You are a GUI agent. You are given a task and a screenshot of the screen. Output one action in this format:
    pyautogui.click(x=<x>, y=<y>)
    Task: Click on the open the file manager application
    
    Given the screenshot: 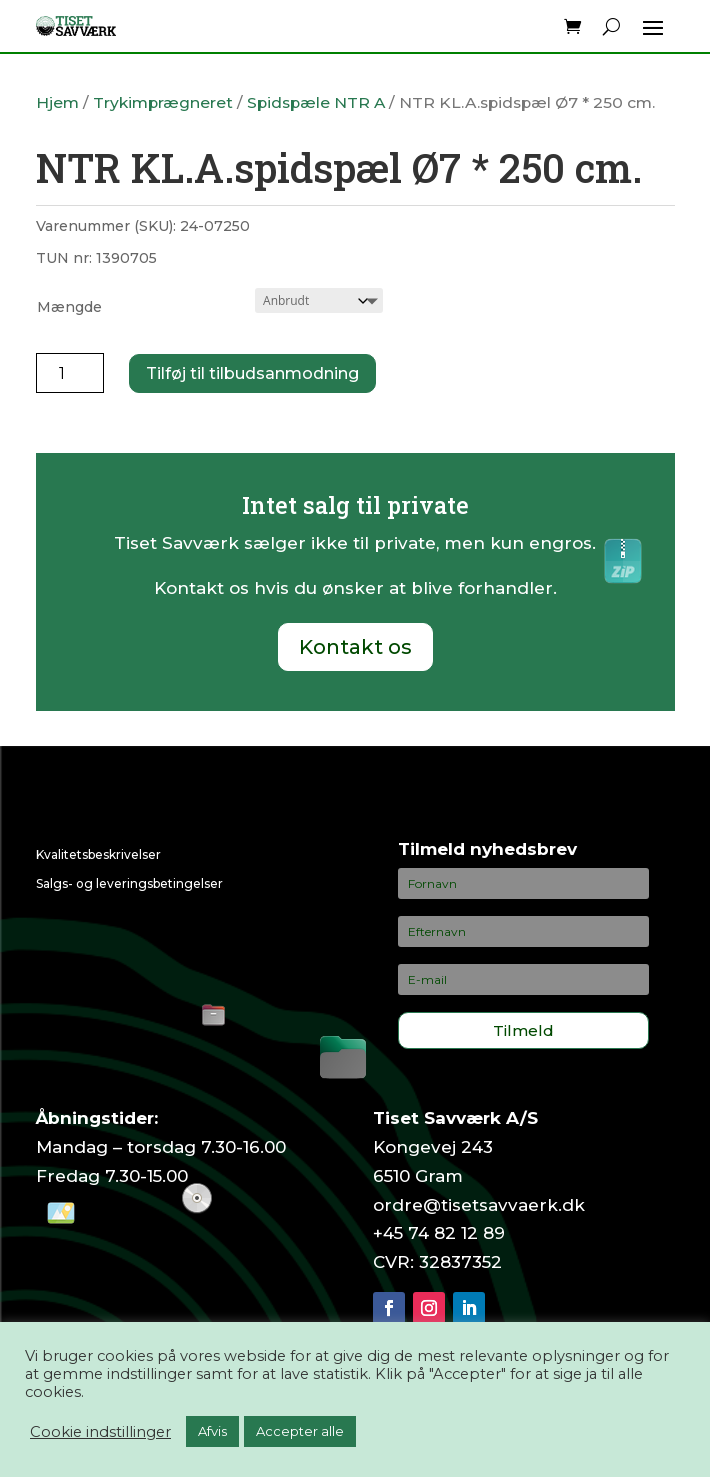 What is the action you would take?
    pyautogui.click(x=213, y=1014)
    